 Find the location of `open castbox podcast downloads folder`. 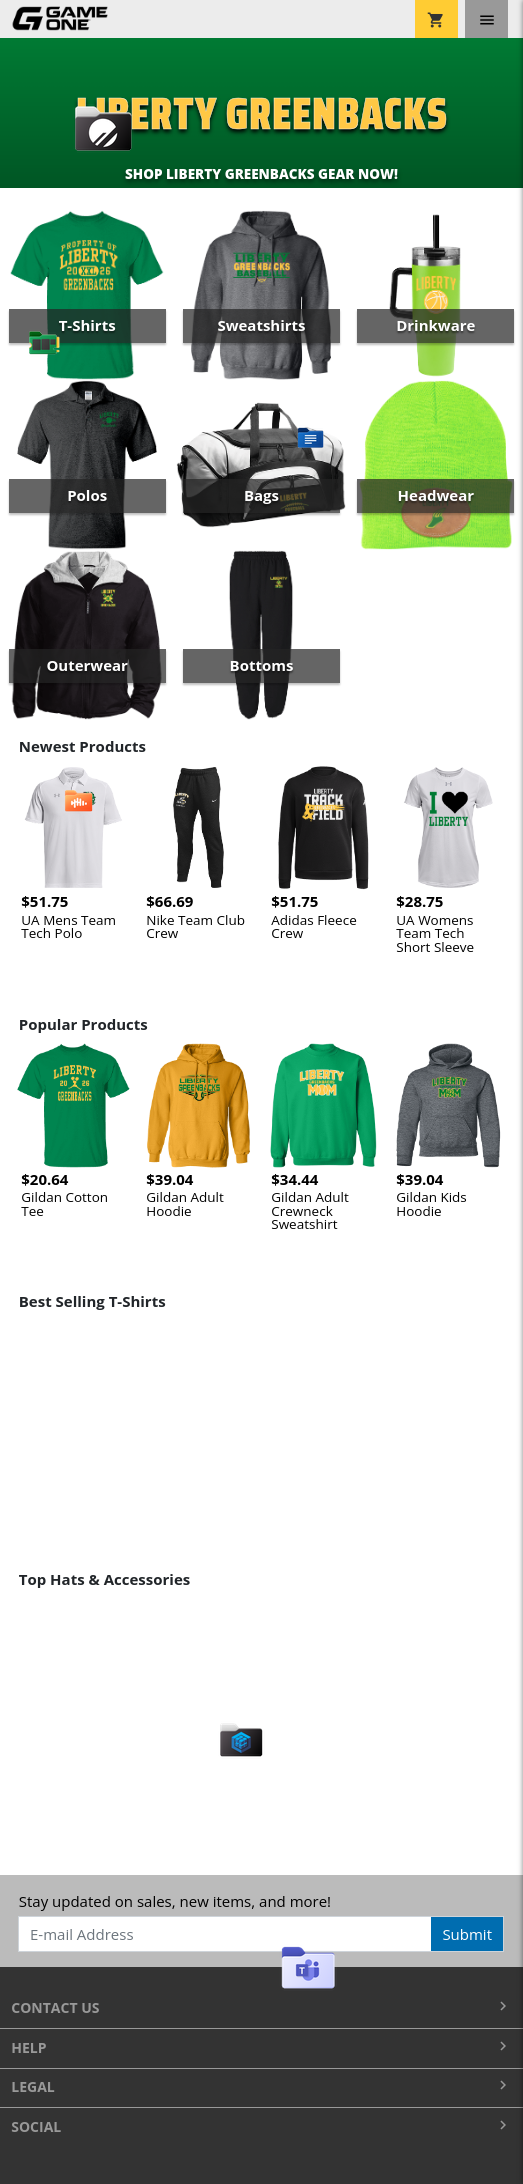

open castbox podcast downloads folder is located at coordinates (78, 801).